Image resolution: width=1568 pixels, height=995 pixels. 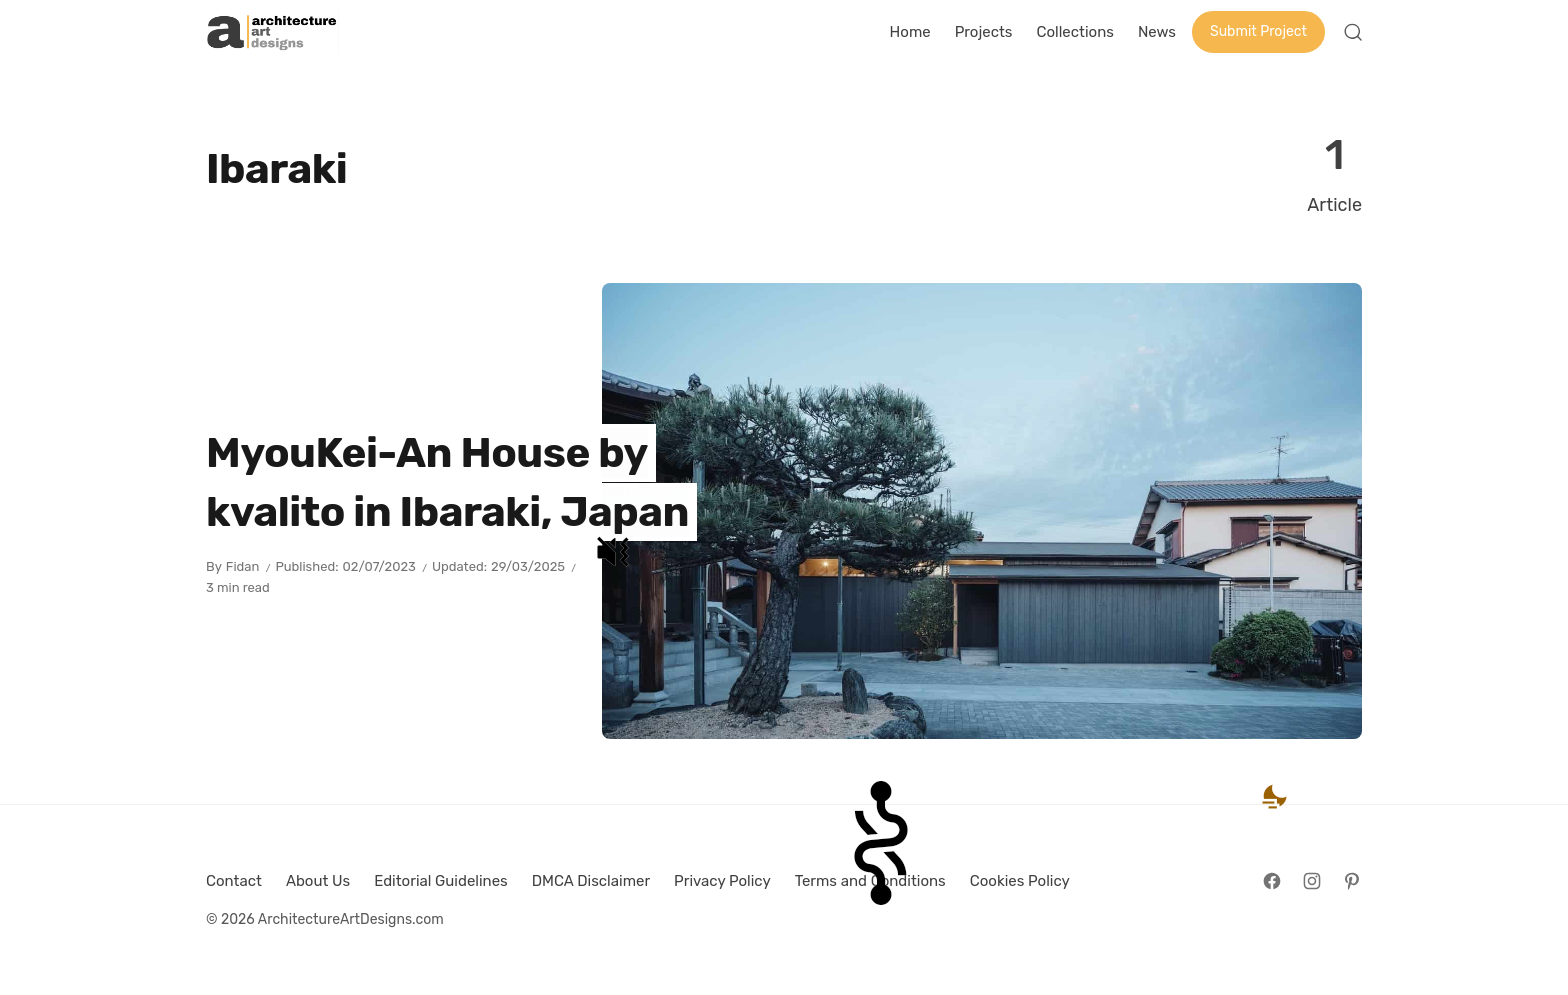 What do you see at coordinates (1274, 796) in the screenshot?
I see `indicates foggy night weather conditions` at bounding box center [1274, 796].